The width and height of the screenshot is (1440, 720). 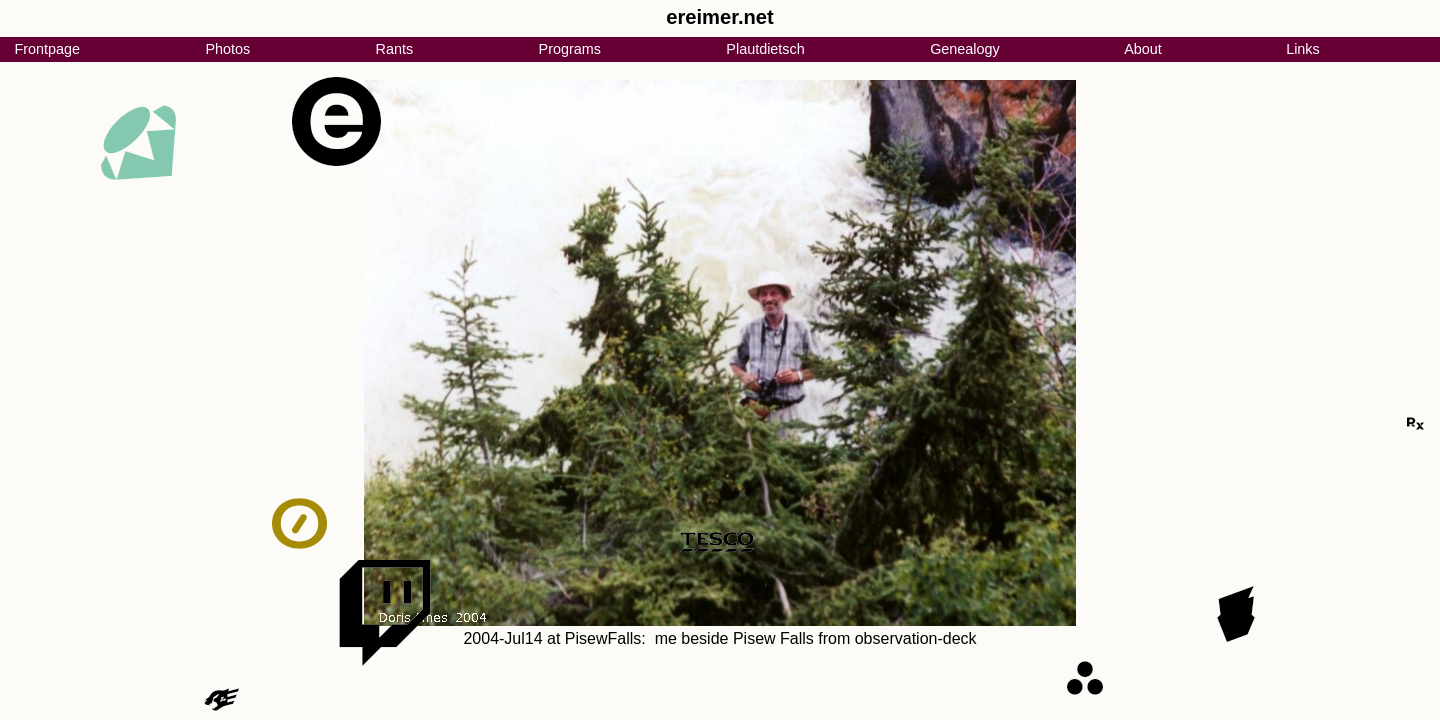 What do you see at coordinates (717, 542) in the screenshot?
I see `open the Tesco app or website` at bounding box center [717, 542].